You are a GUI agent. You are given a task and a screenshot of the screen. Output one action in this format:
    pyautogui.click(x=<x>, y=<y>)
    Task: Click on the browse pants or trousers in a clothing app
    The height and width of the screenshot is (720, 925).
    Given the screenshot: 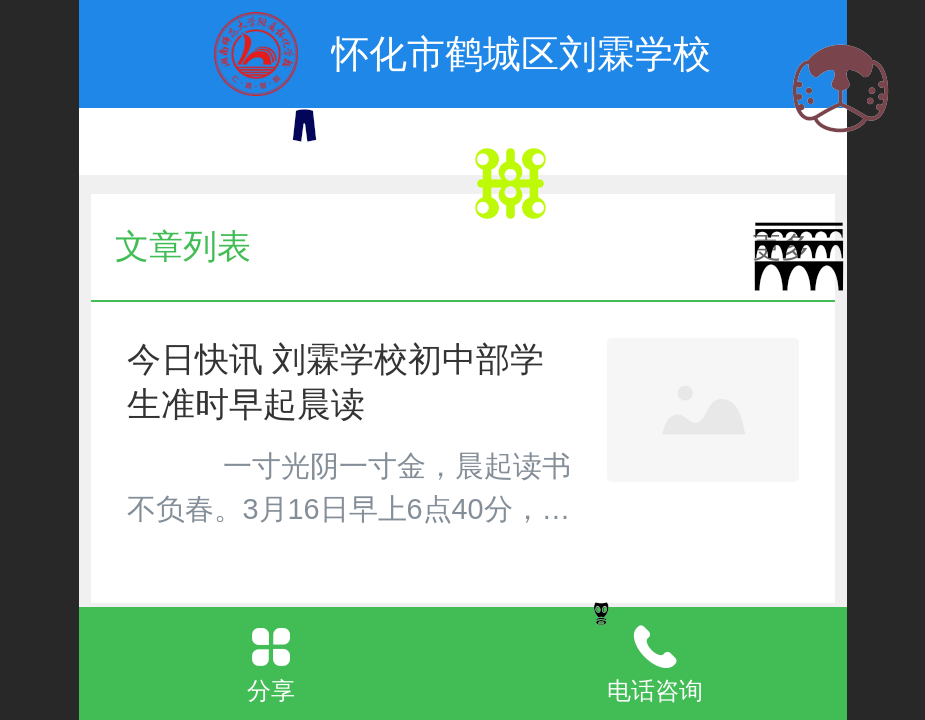 What is the action you would take?
    pyautogui.click(x=304, y=125)
    